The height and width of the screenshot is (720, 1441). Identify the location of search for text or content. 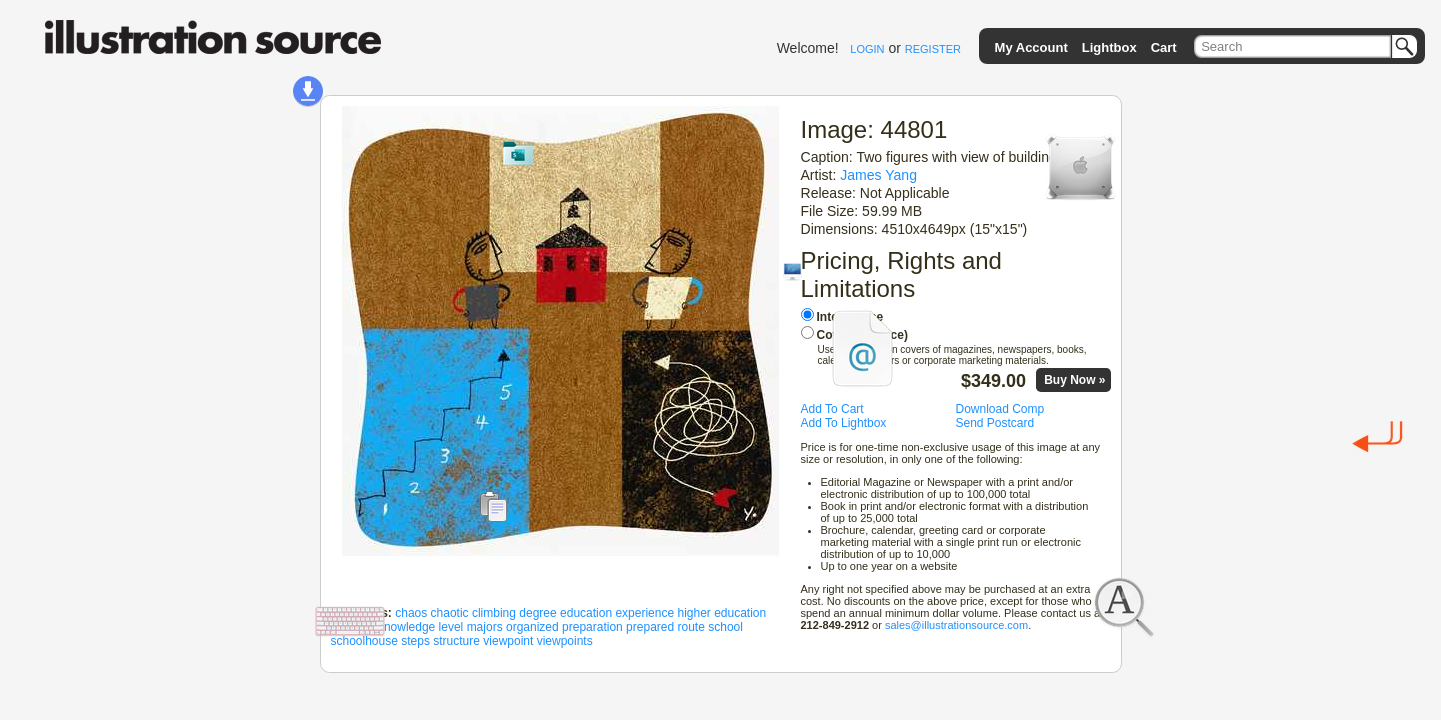
(1123, 606).